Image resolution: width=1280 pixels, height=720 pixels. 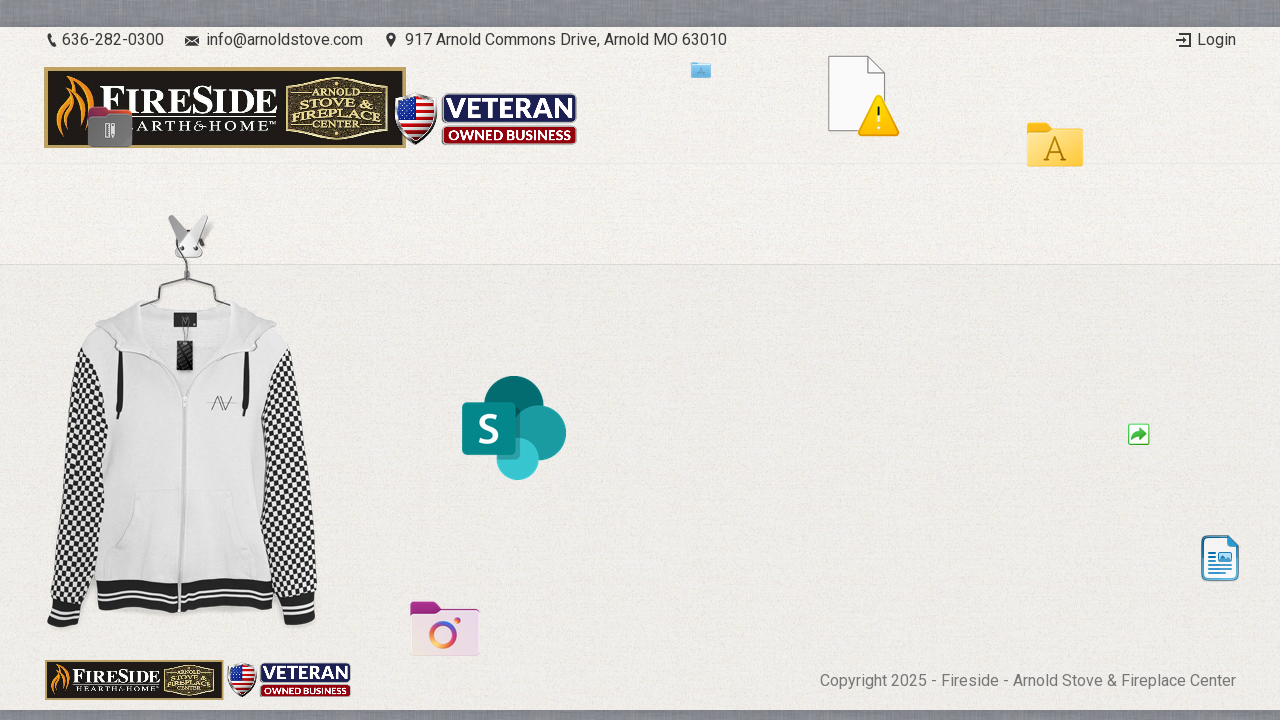 I want to click on access your templates folder, so click(x=110, y=127).